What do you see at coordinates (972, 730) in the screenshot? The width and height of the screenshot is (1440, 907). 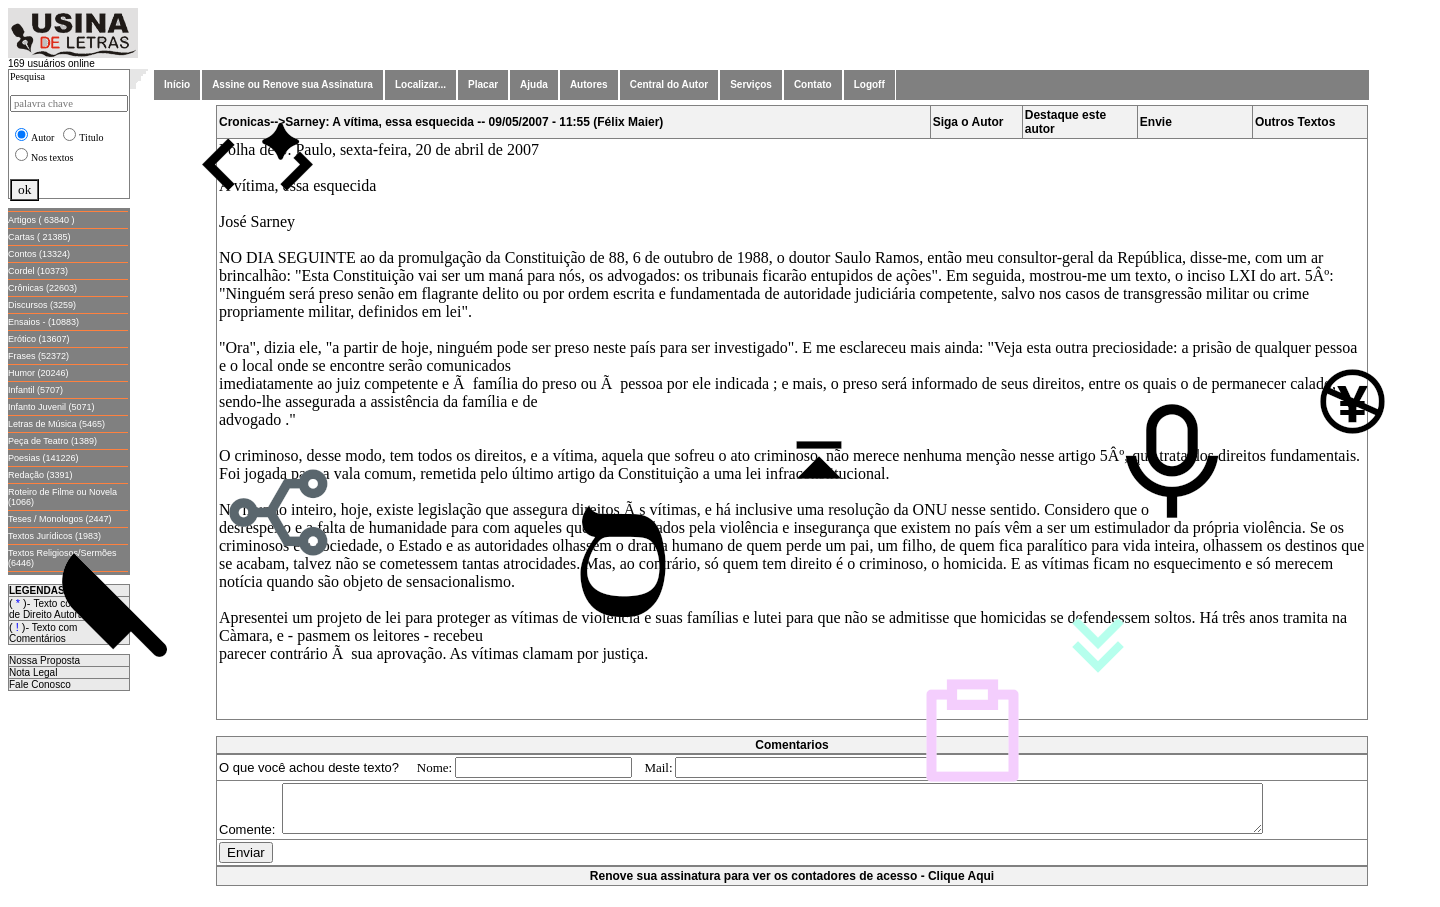 I see `copy to clipboard` at bounding box center [972, 730].